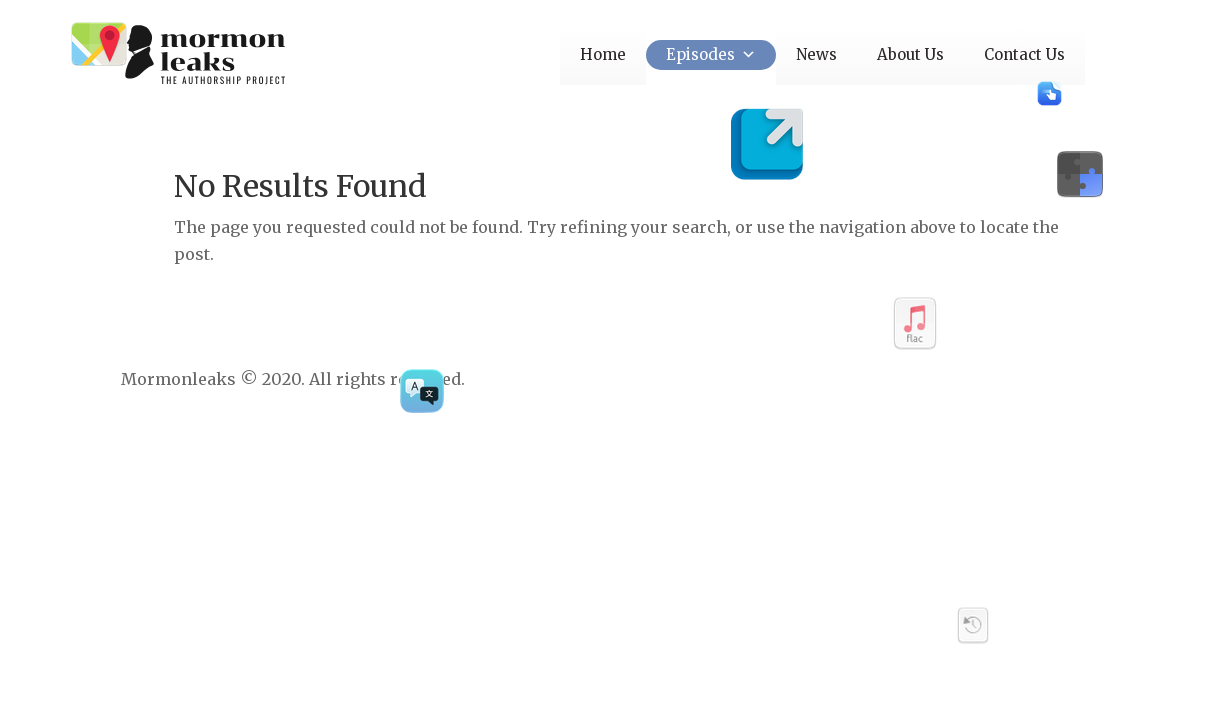 This screenshot has height=720, width=1206. What do you see at coordinates (973, 625) in the screenshot?
I see `a deleted file in the trash` at bounding box center [973, 625].